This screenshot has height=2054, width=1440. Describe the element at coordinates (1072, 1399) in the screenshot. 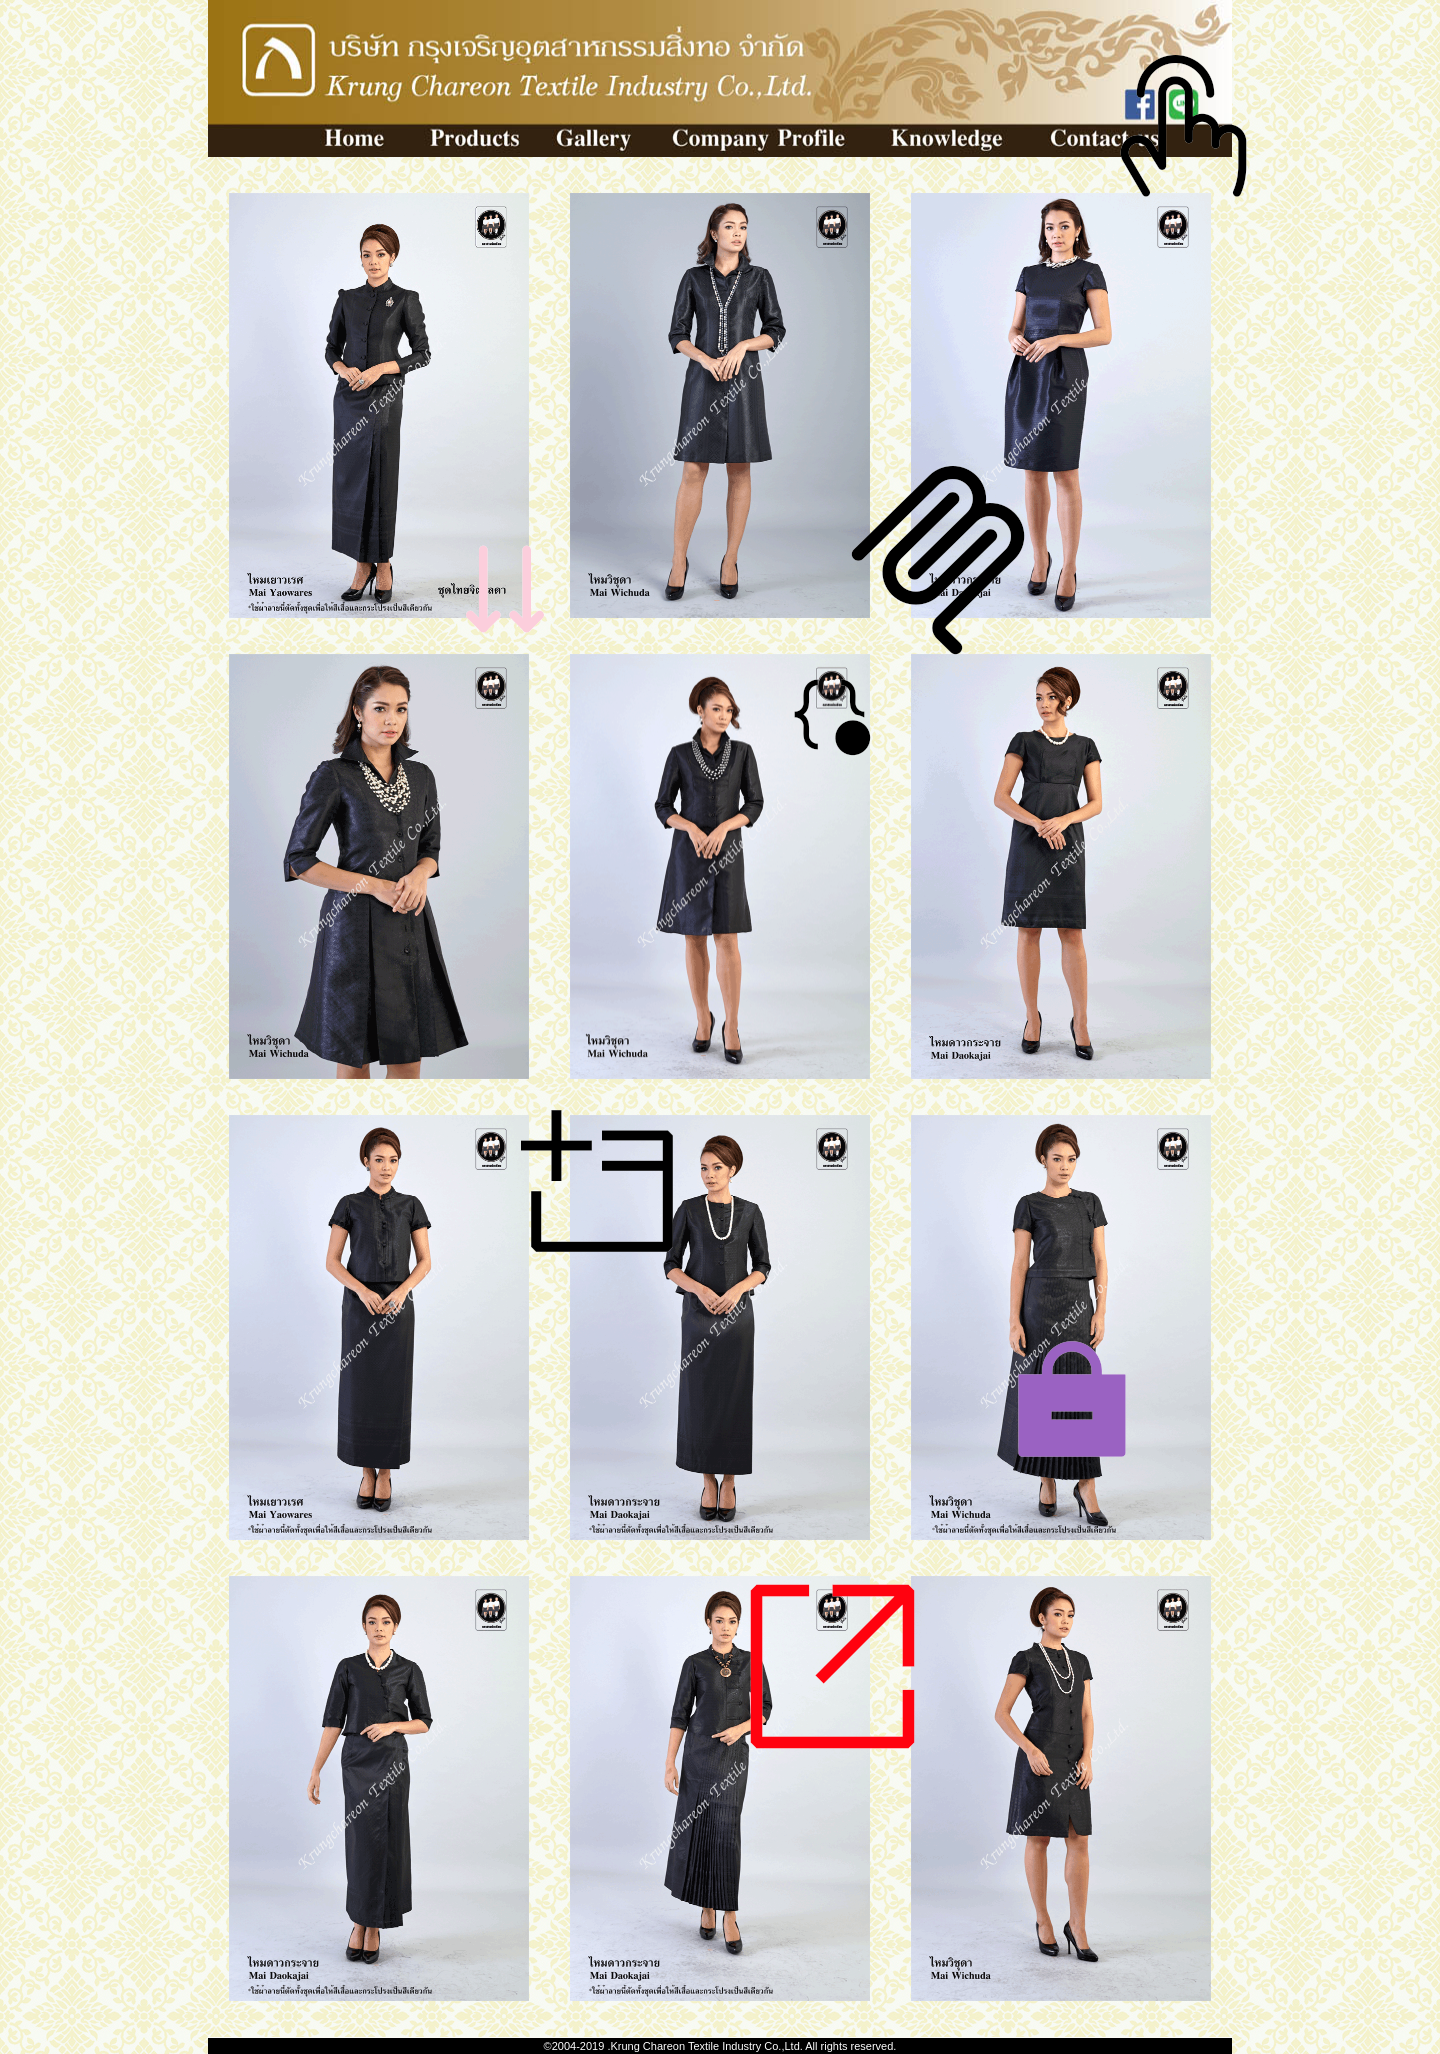

I see `remove item from shopping bag` at that location.